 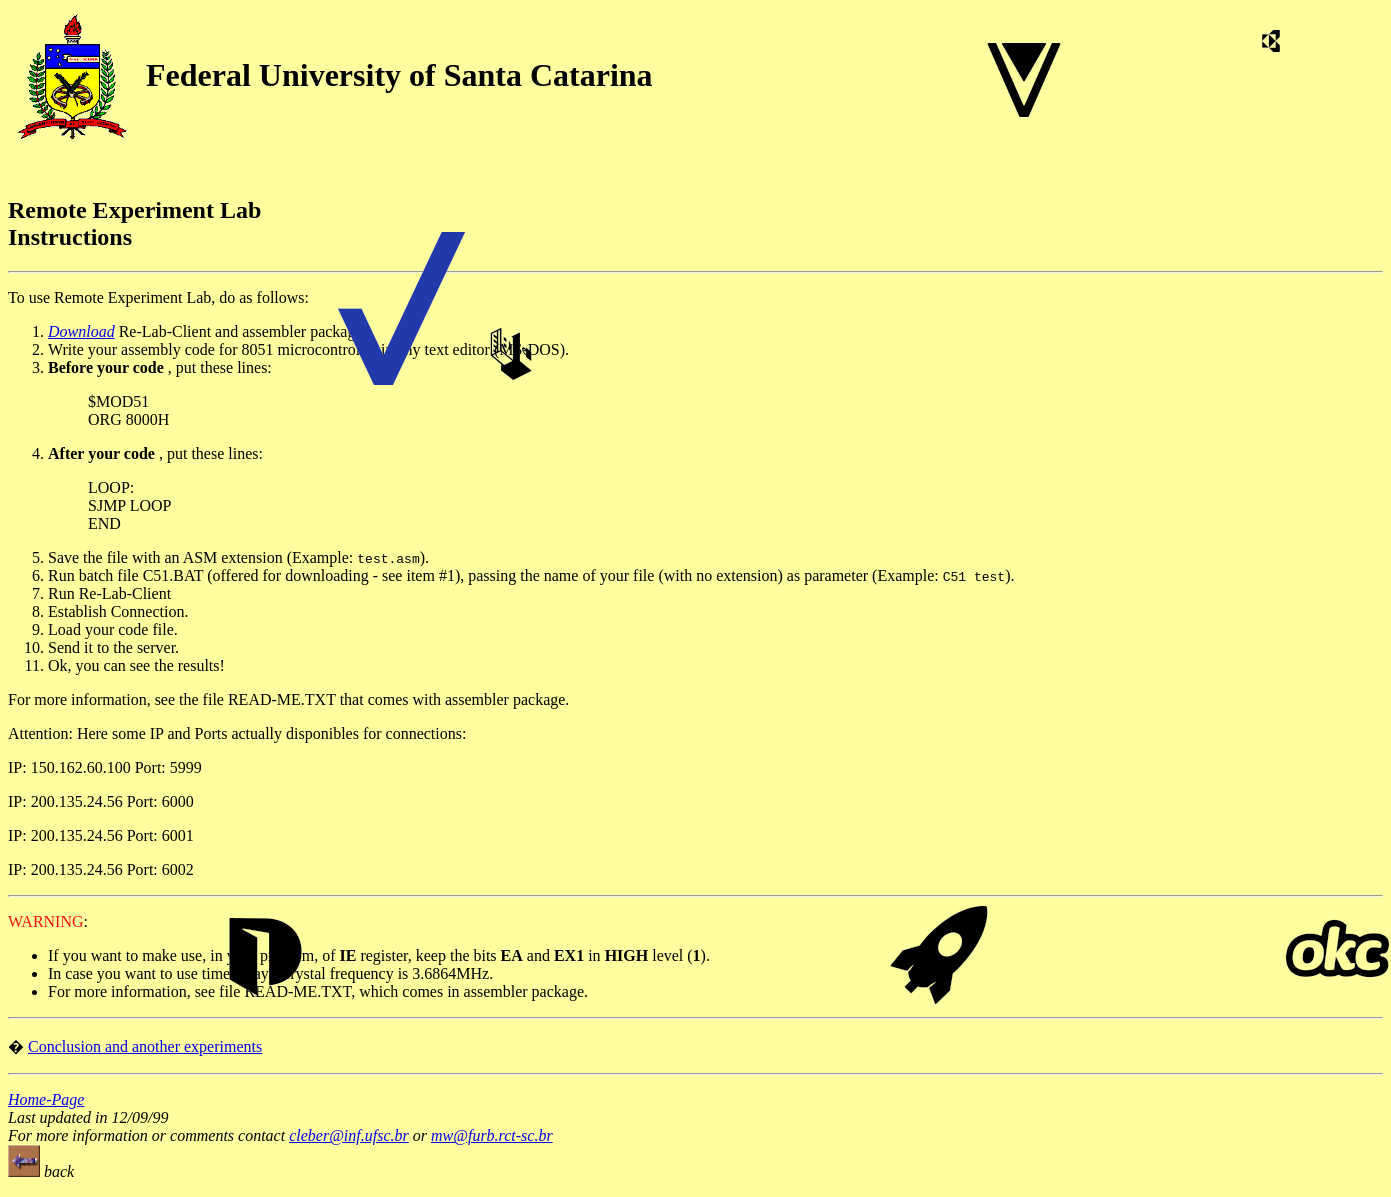 What do you see at coordinates (265, 956) in the screenshot?
I see `open dictionary.com app` at bounding box center [265, 956].